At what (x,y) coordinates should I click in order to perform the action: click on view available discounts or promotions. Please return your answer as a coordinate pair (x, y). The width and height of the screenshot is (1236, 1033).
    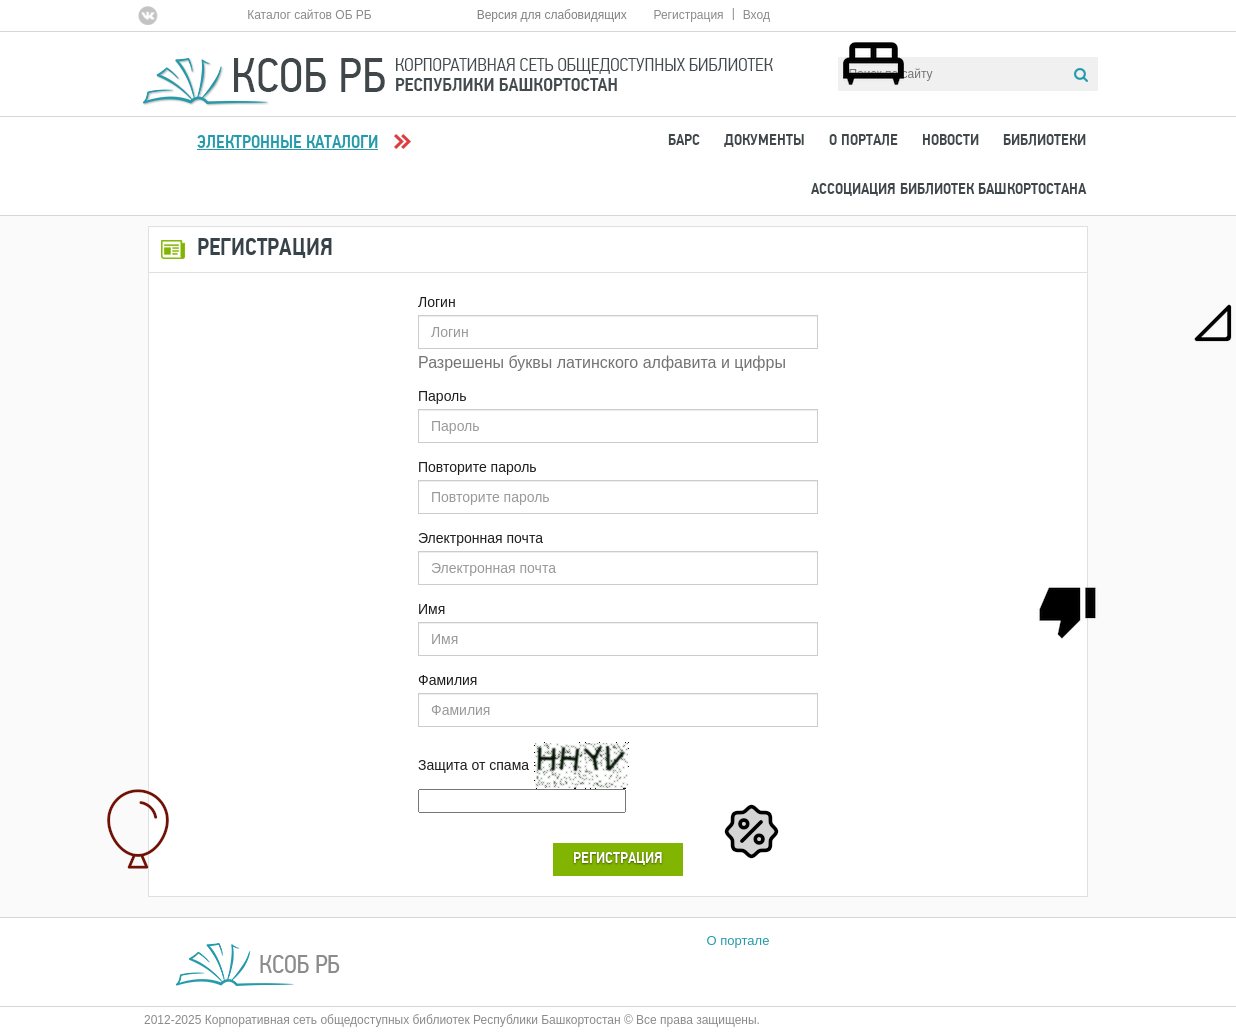
    Looking at the image, I should click on (751, 831).